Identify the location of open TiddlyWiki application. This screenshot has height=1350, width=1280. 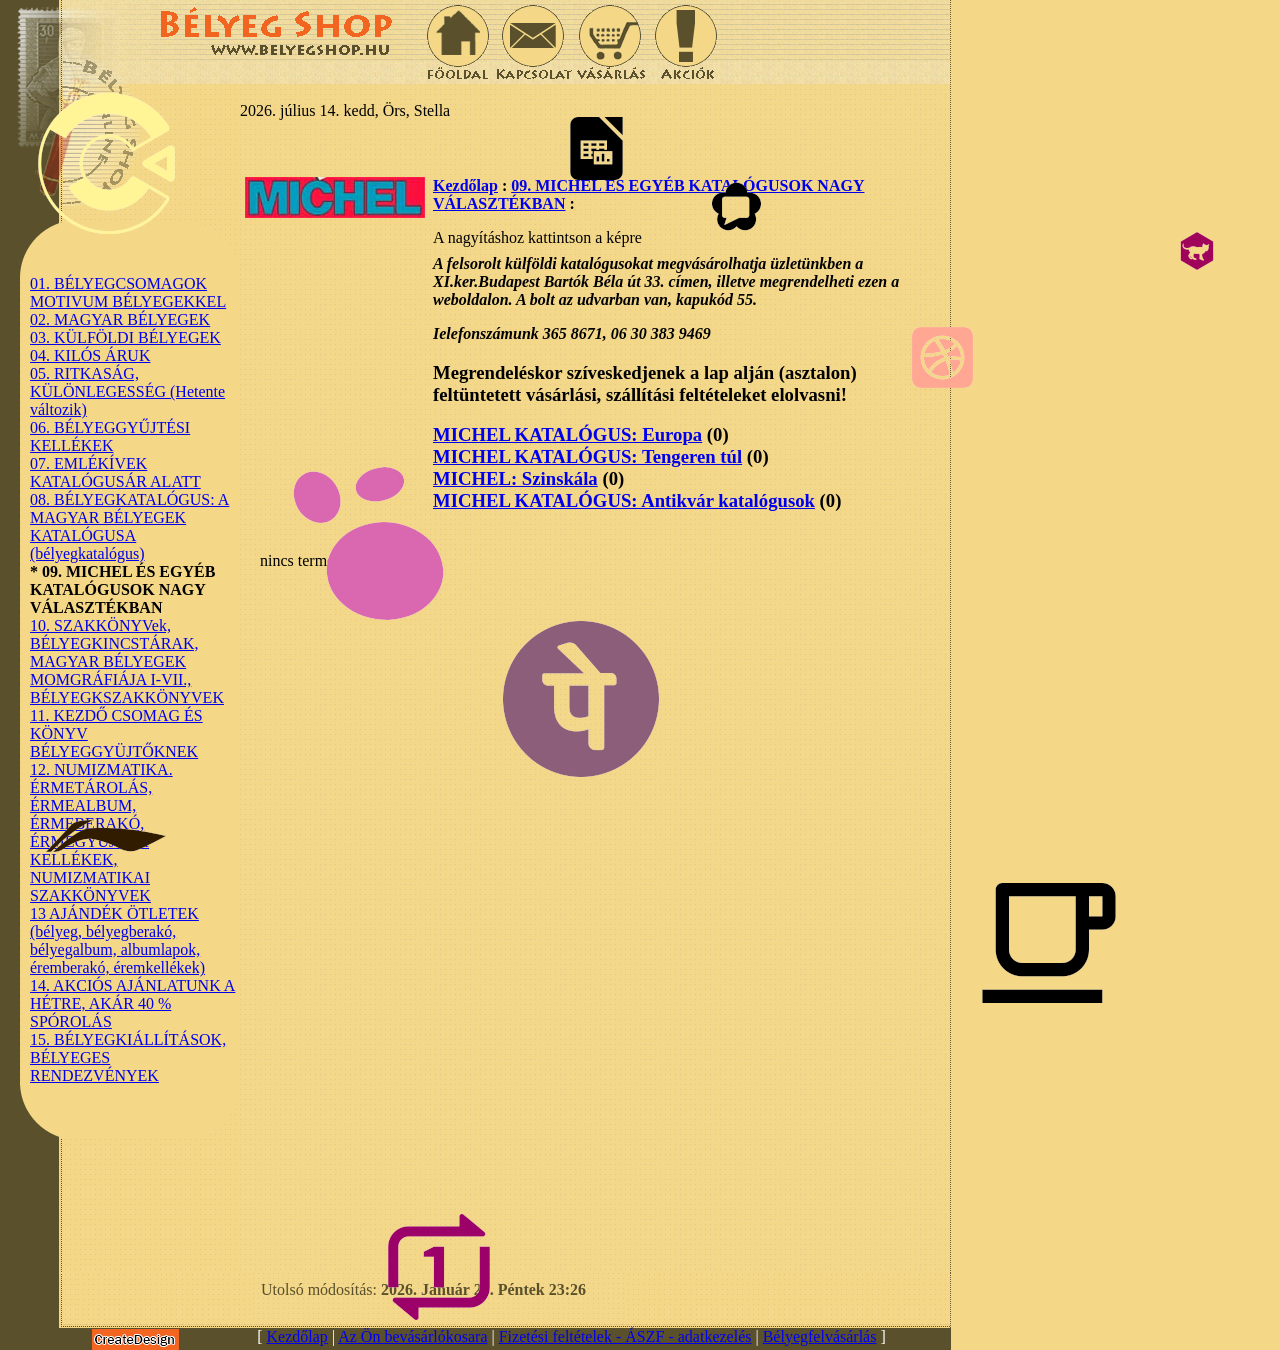
(1197, 251).